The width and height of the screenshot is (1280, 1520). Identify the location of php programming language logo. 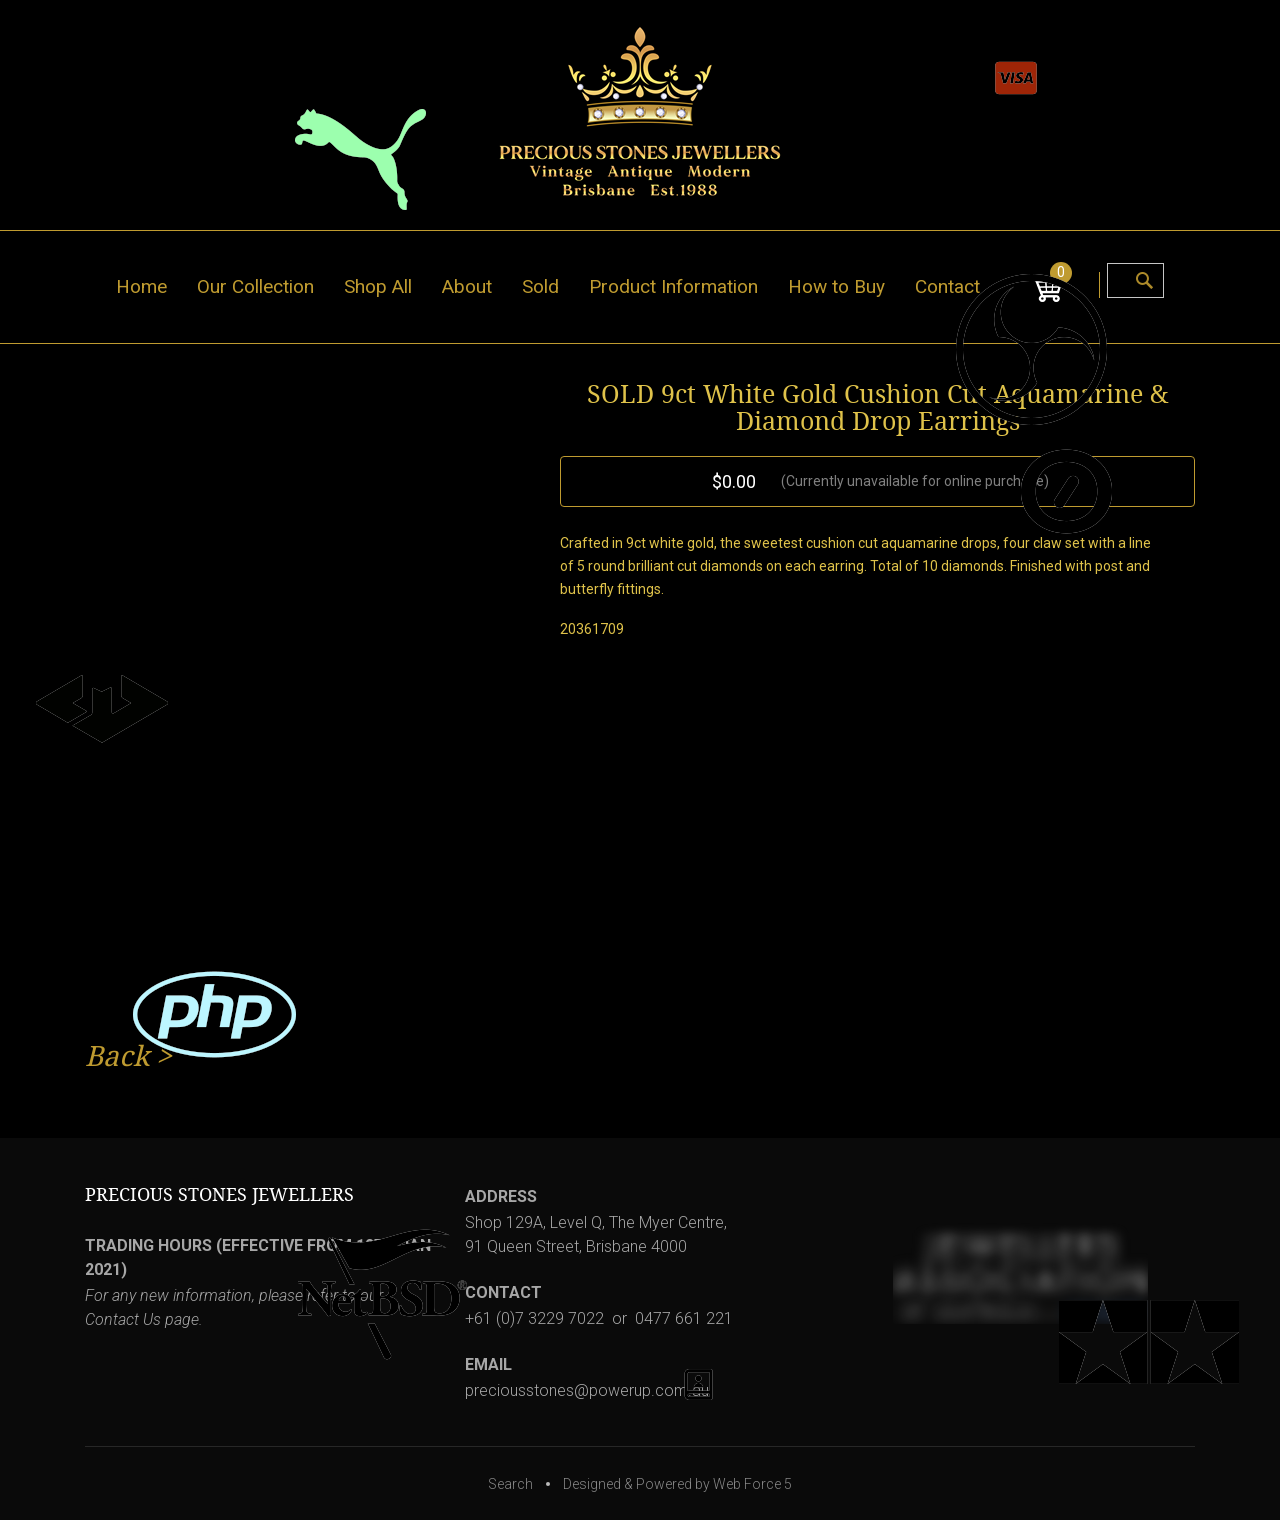
(214, 1014).